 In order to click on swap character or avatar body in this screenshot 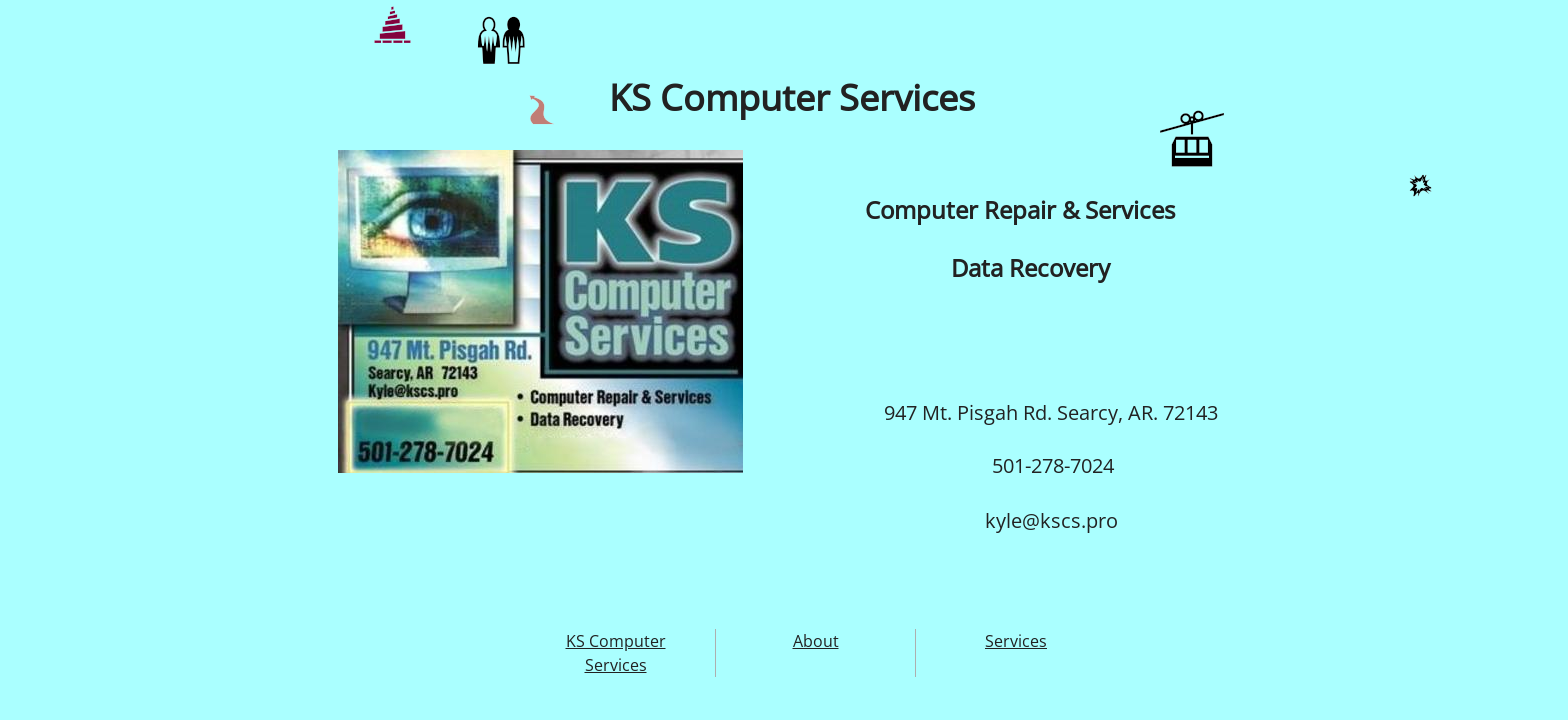, I will do `click(501, 40)`.